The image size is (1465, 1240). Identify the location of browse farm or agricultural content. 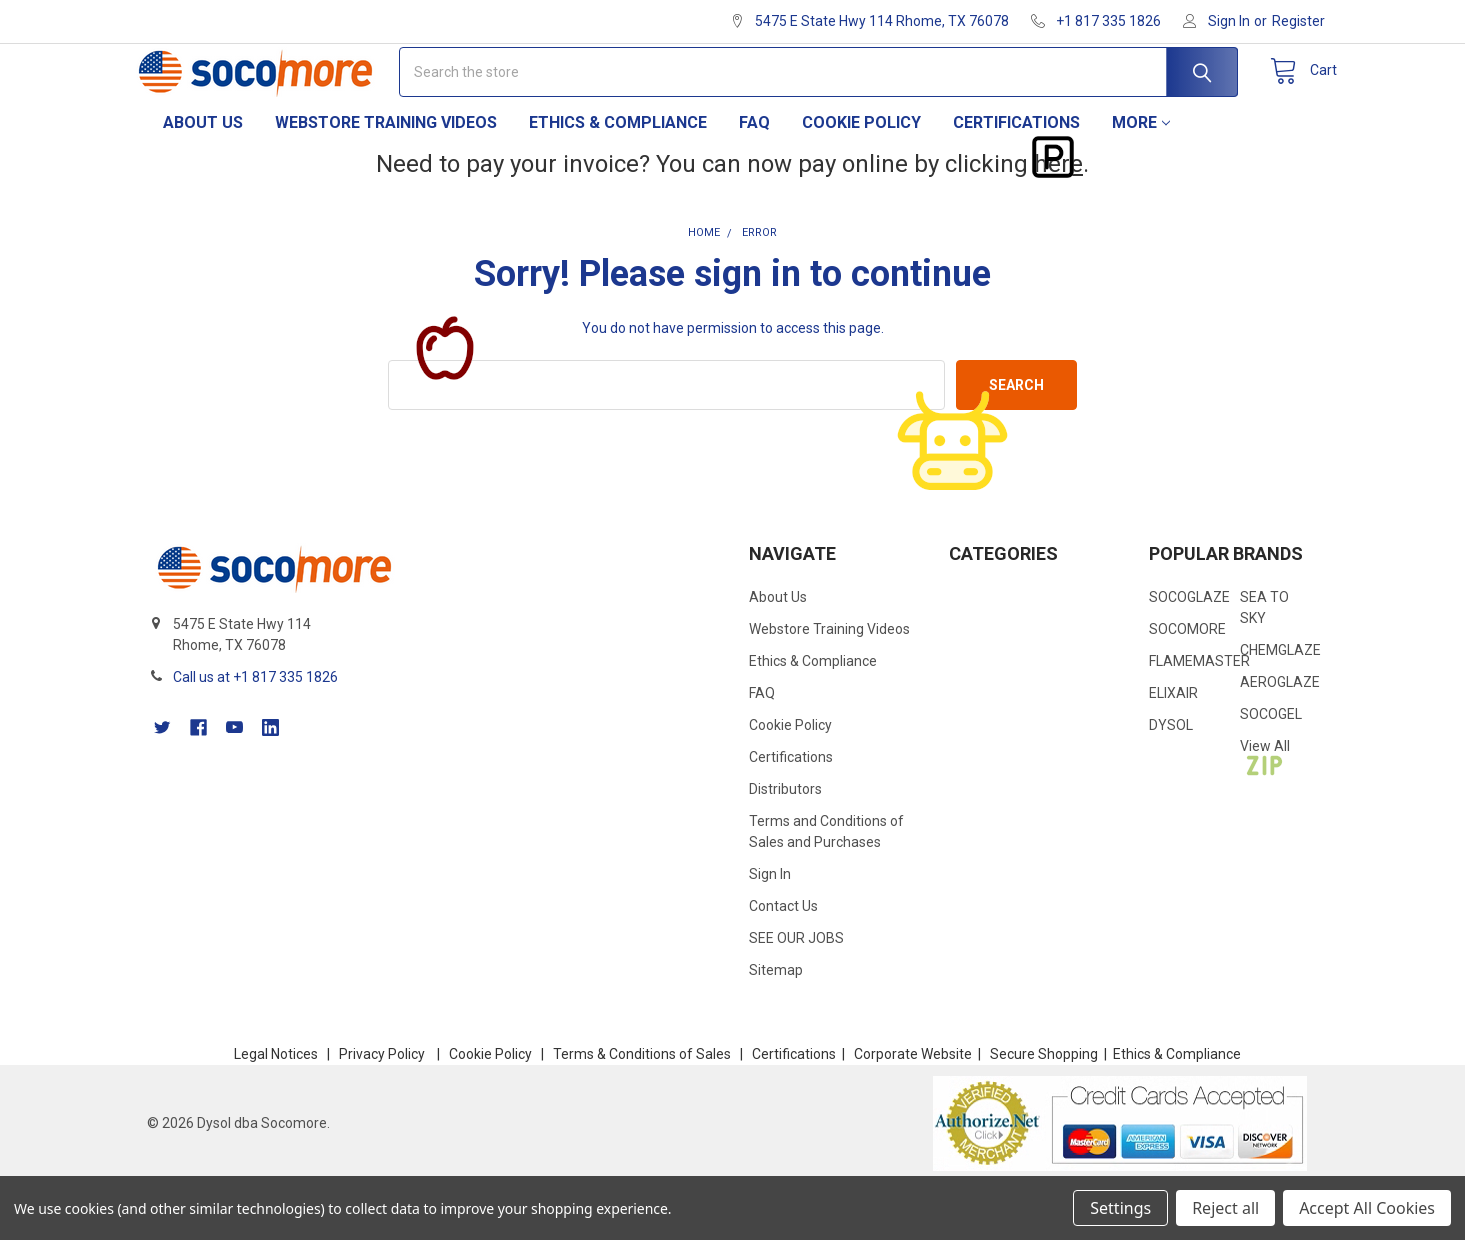
(952, 442).